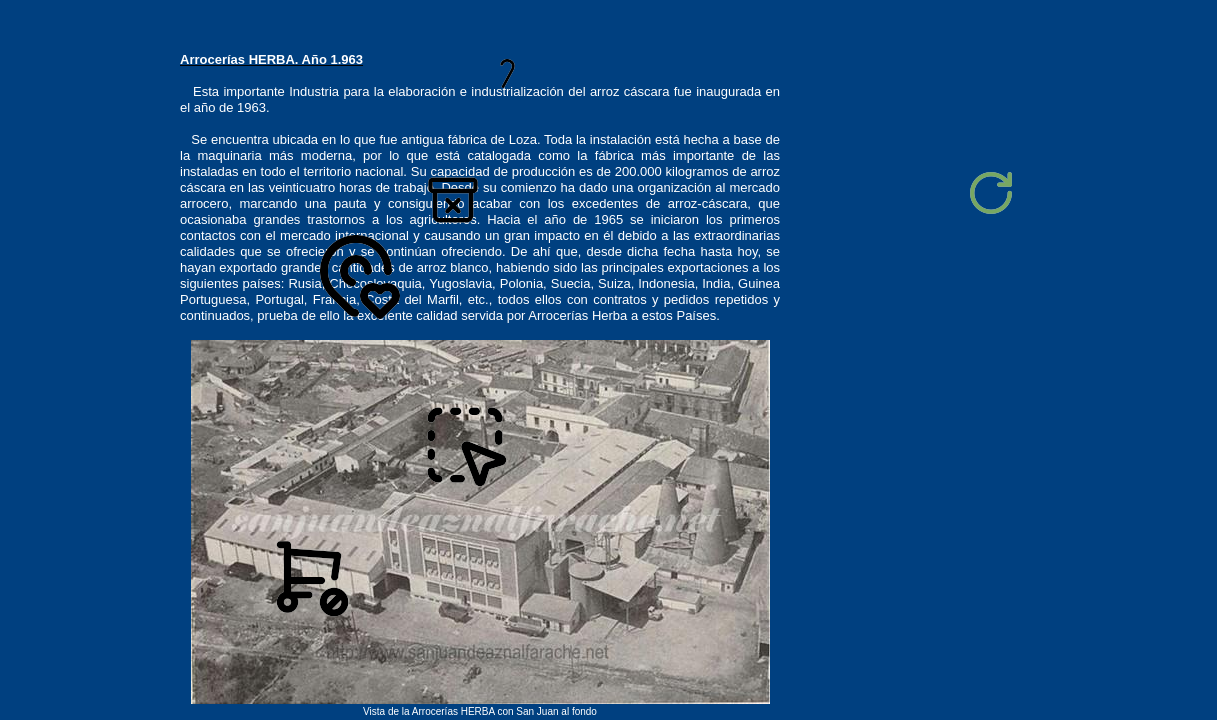 The image size is (1217, 720). I want to click on cancel or remove your shopping cart, so click(309, 577).